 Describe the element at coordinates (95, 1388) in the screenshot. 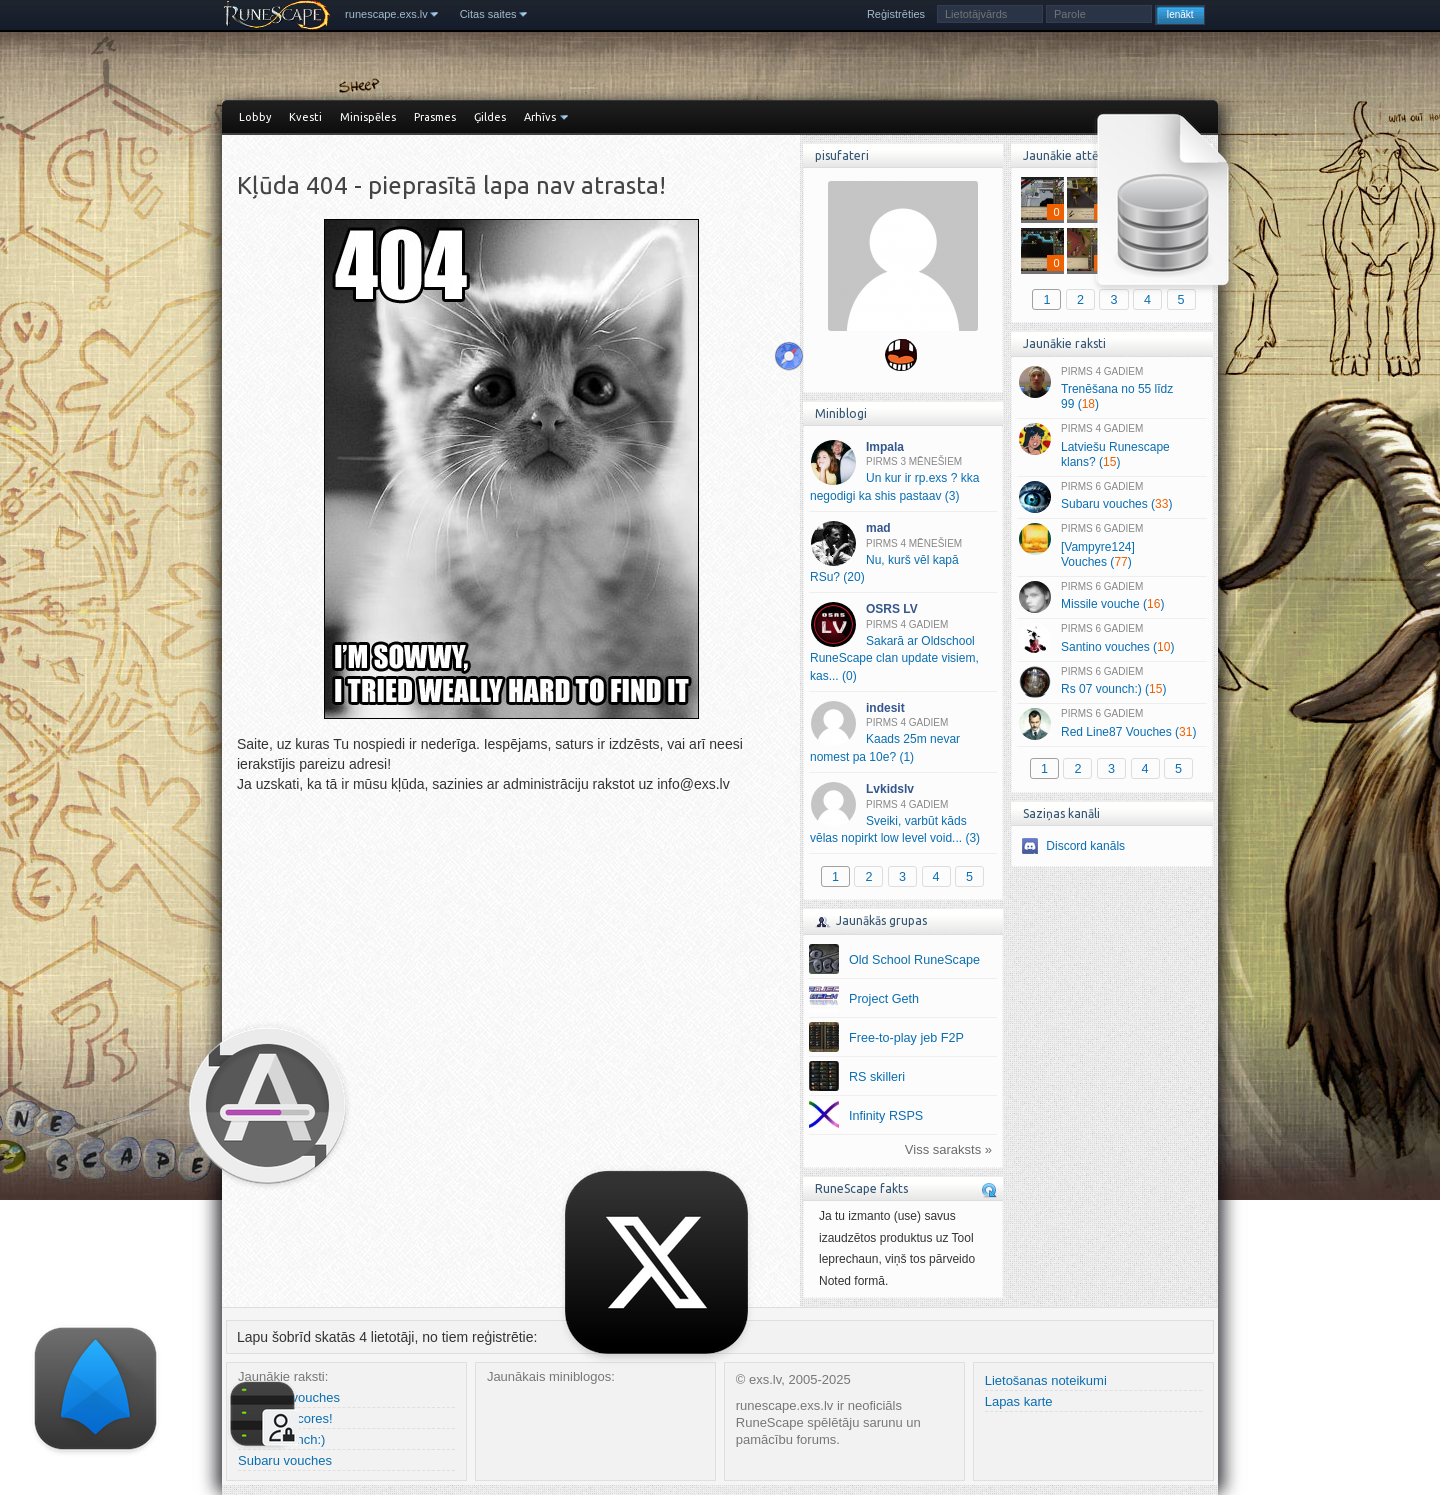

I see `open synfig animation studio` at that location.